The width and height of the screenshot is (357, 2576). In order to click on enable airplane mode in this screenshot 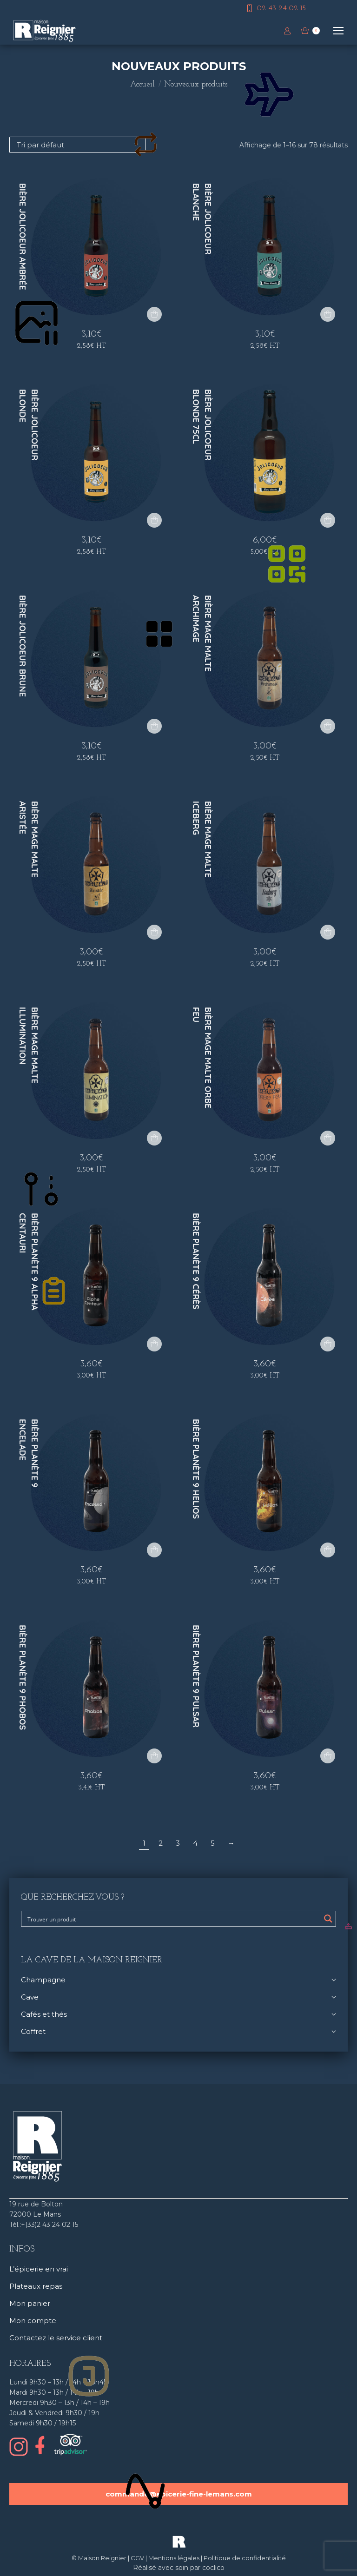, I will do `click(269, 94)`.